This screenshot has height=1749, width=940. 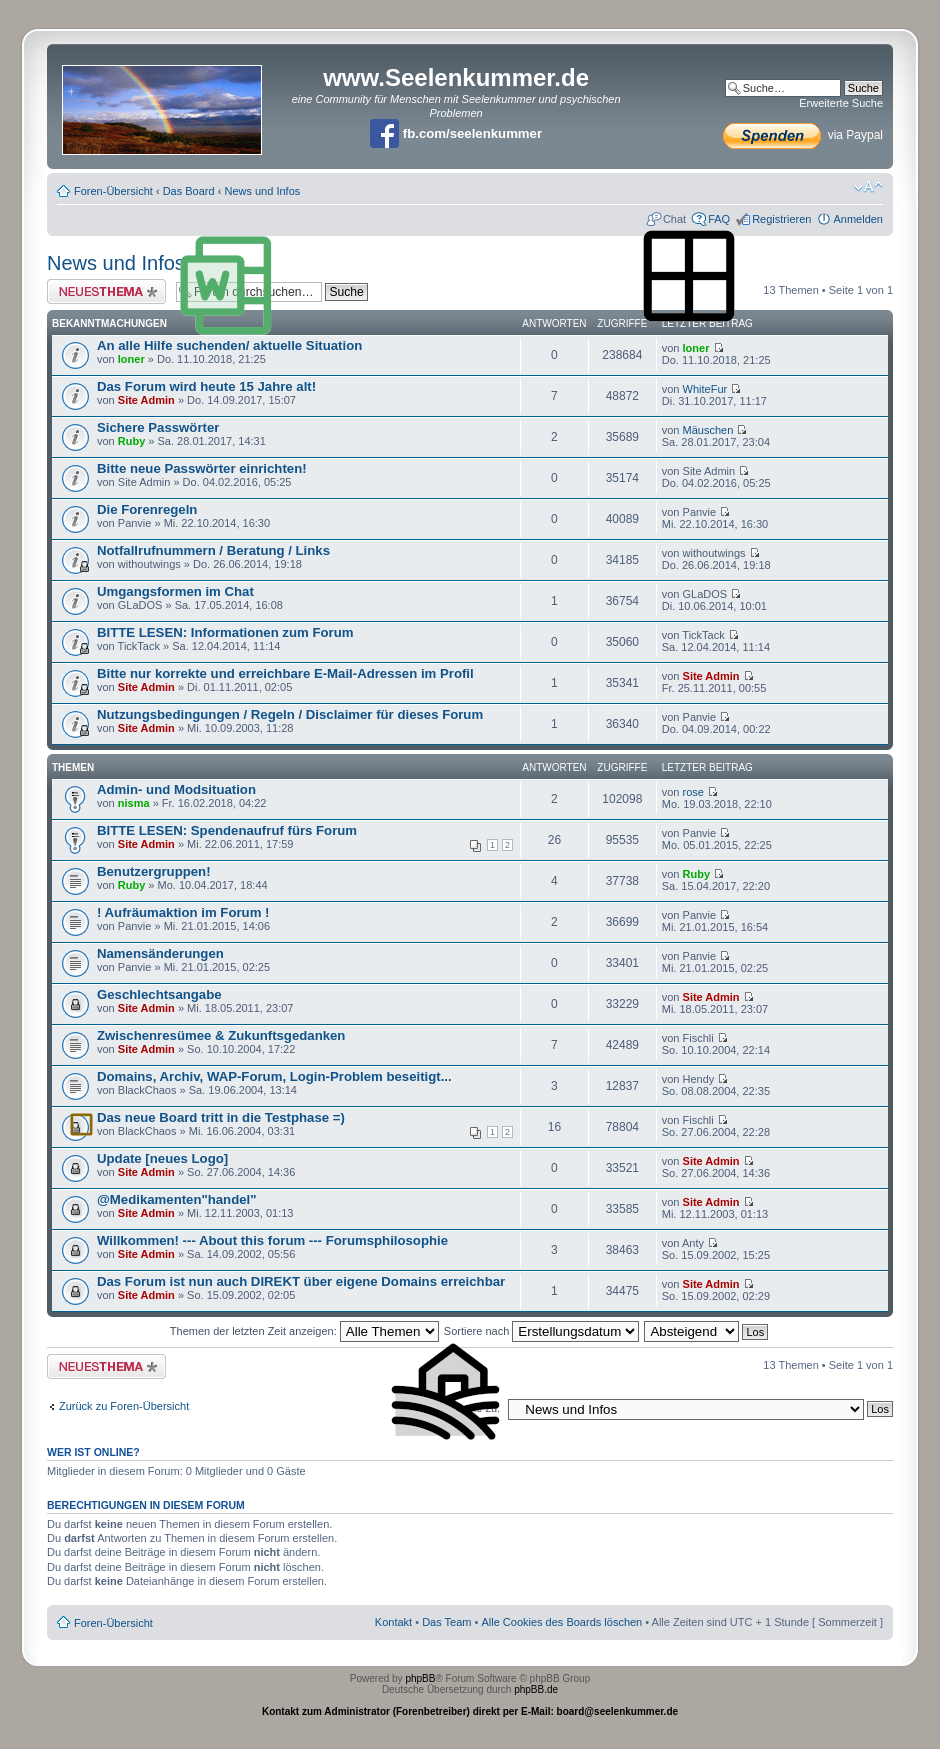 I want to click on open microsoft word, so click(x=229, y=285).